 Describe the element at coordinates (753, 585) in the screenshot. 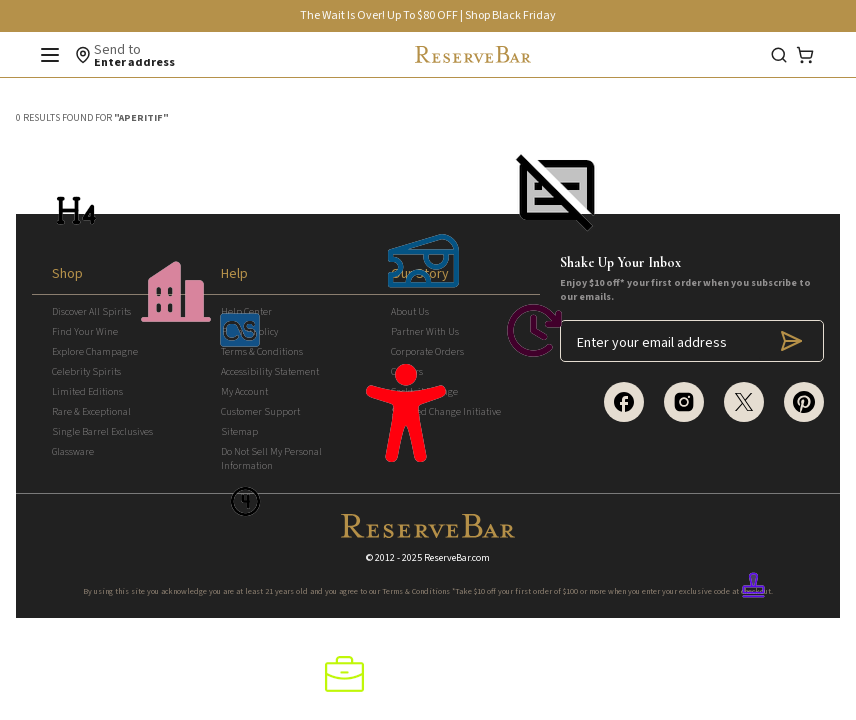

I see `apply a stamp or seal to a document` at that location.